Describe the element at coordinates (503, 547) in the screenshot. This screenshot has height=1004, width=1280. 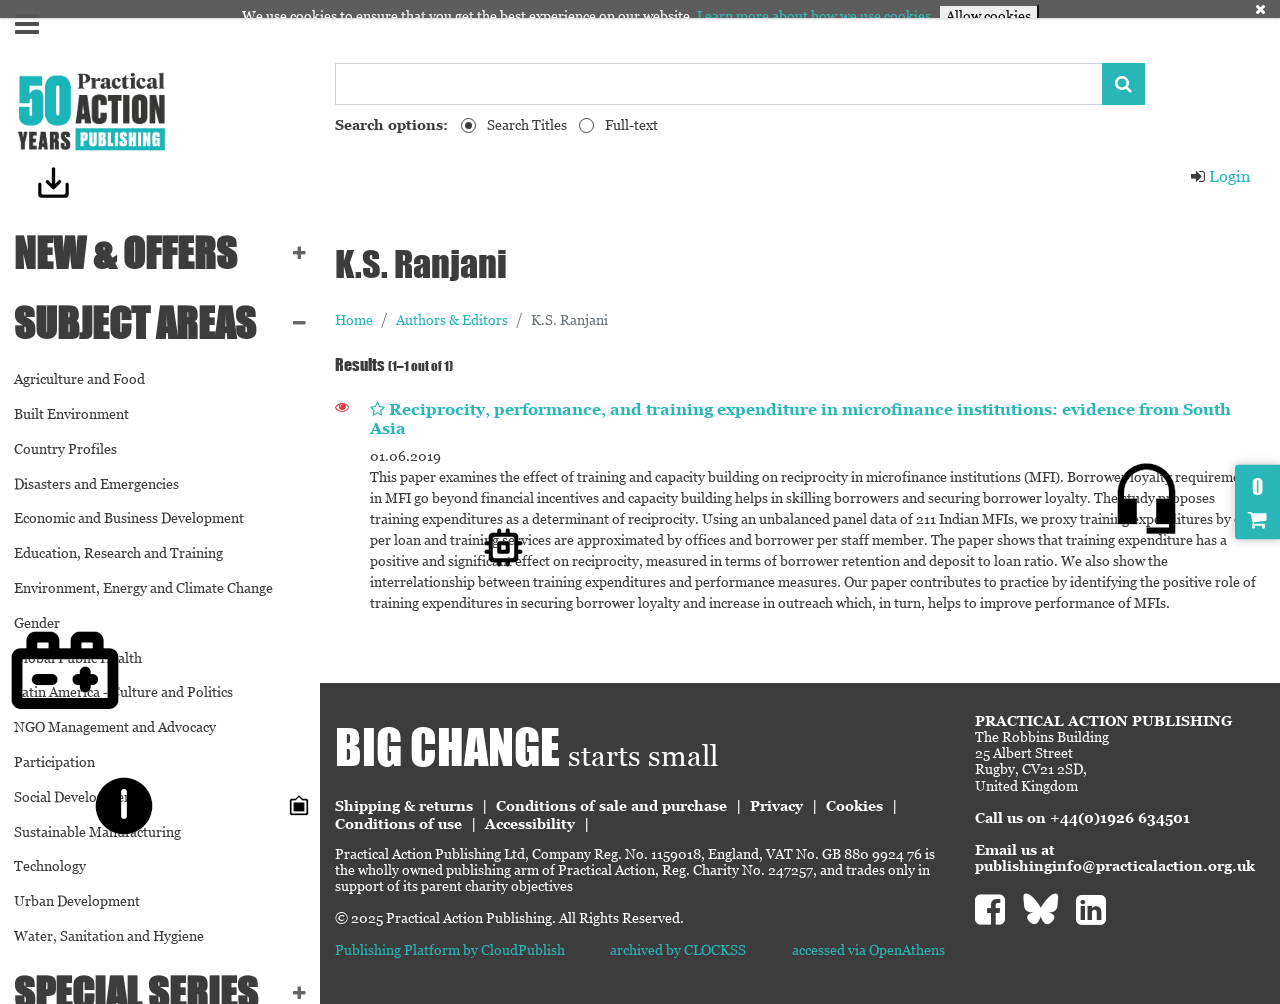
I see `view device memory or RAM usage` at that location.